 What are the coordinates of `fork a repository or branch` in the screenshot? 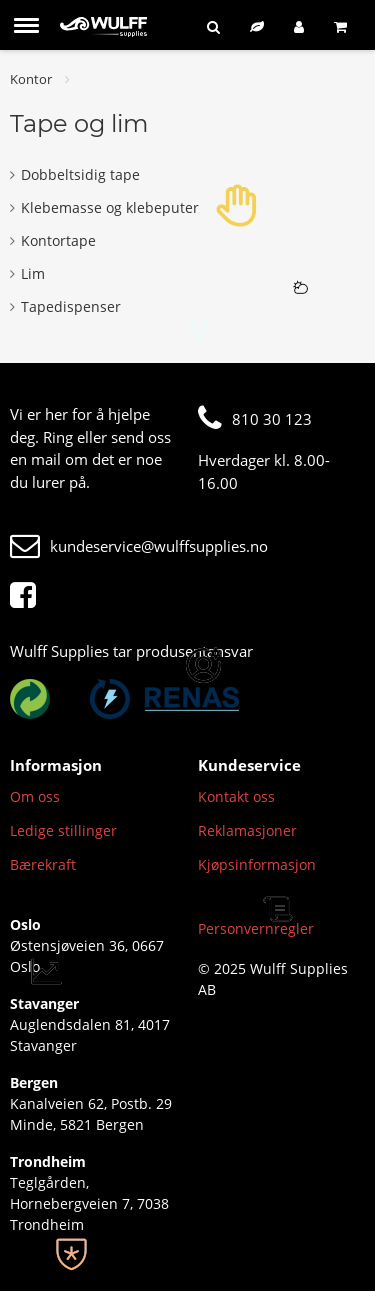 It's located at (200, 332).